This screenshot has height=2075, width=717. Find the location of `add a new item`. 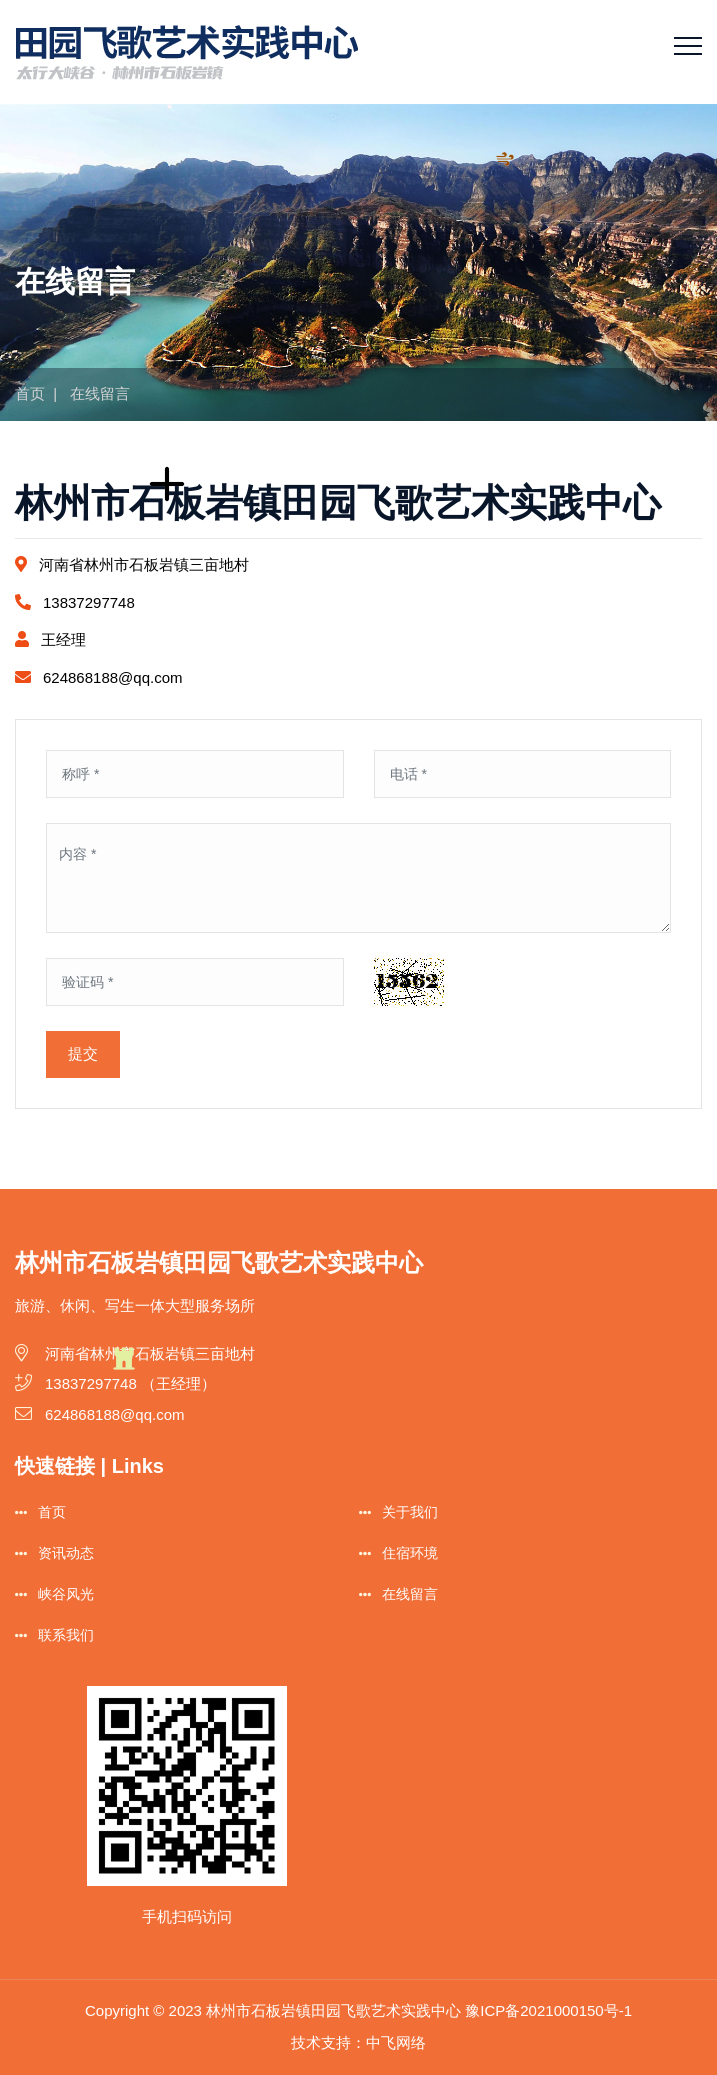

add a new item is located at coordinates (167, 484).